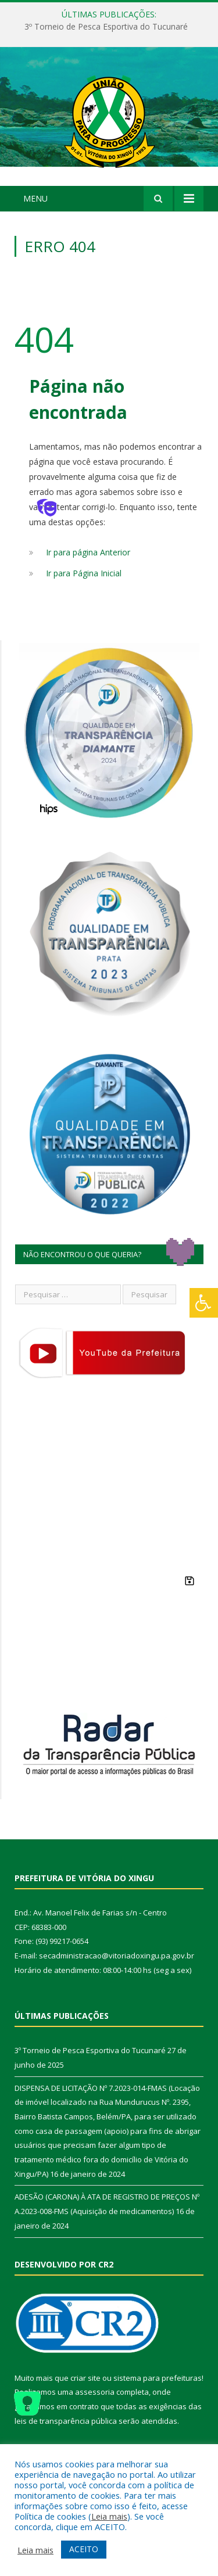  I want to click on launch undertale game, so click(180, 1252).